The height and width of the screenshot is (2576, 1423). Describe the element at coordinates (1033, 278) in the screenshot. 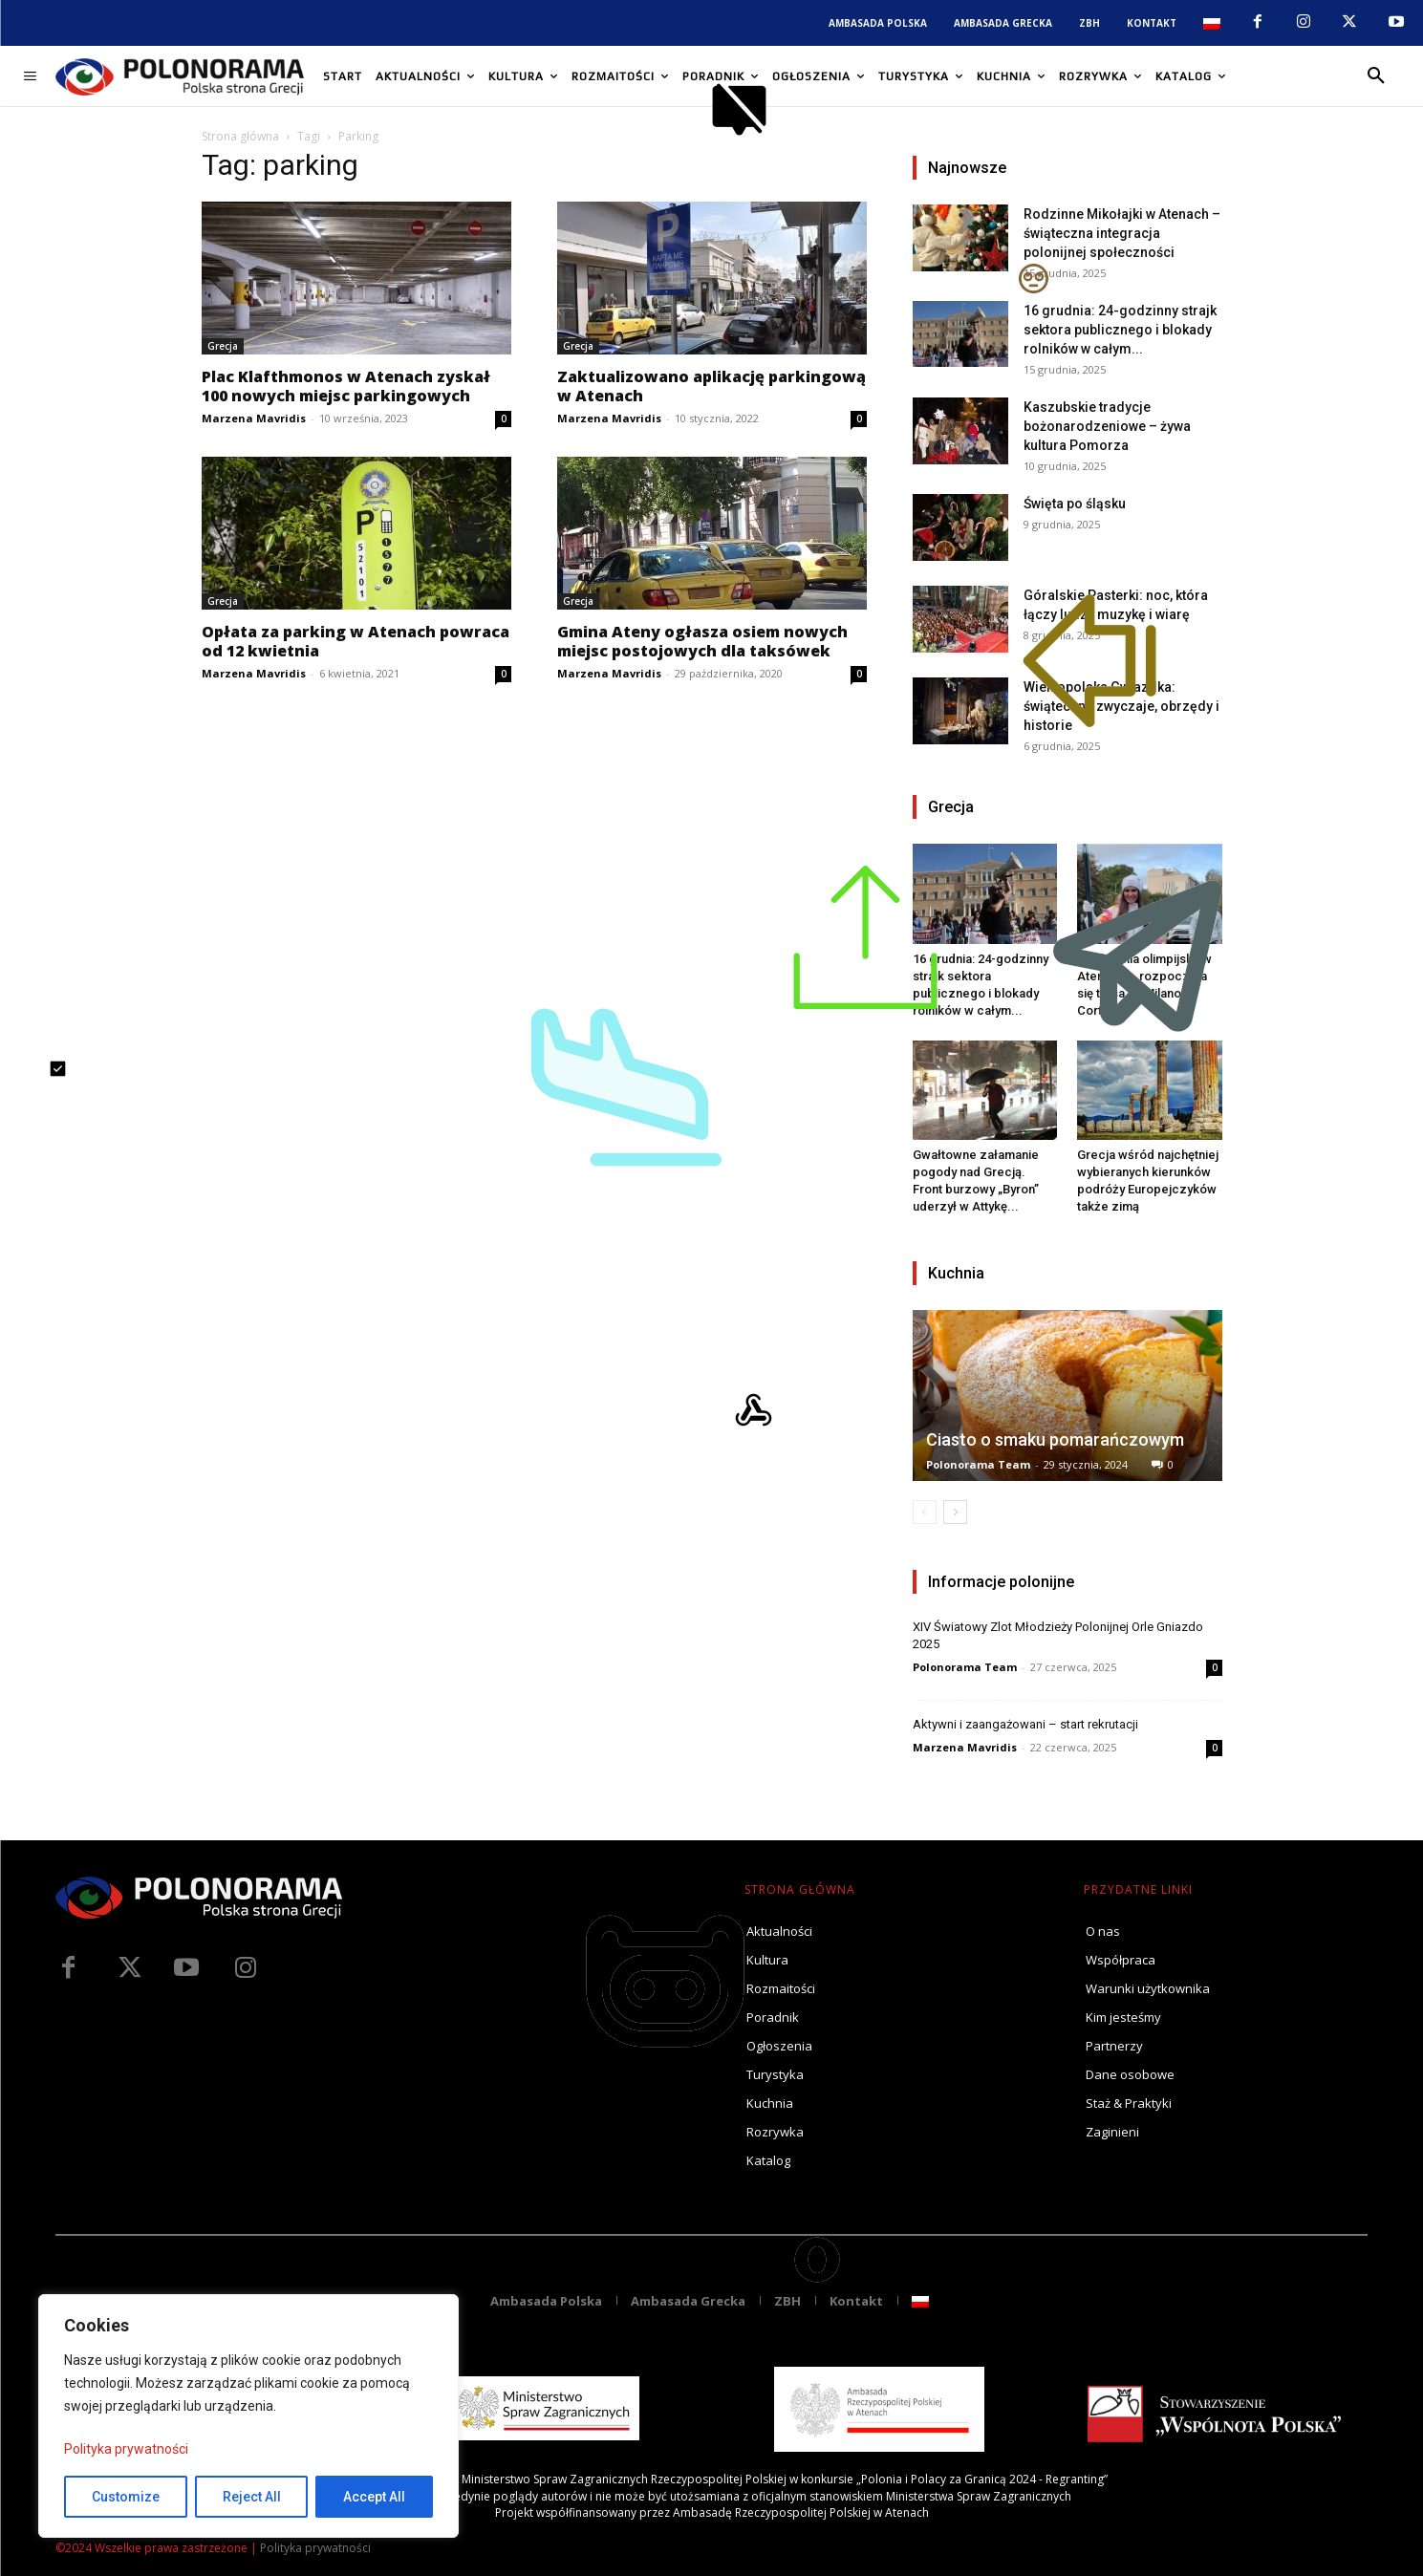

I see `express annoyance or exasperation in a message` at that location.